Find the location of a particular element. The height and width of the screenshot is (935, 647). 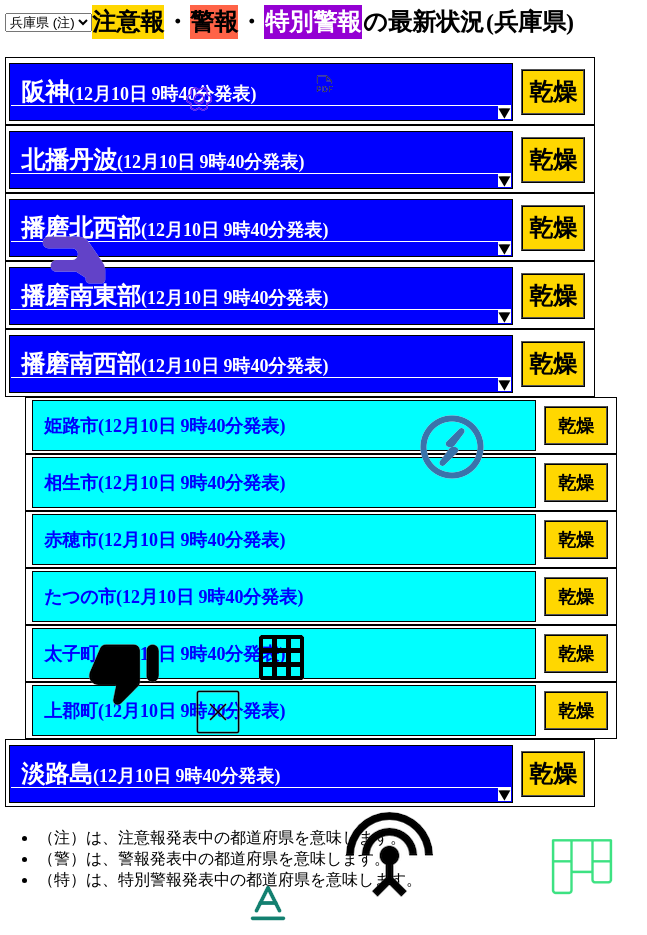

dislike or downvote content is located at coordinates (124, 672).